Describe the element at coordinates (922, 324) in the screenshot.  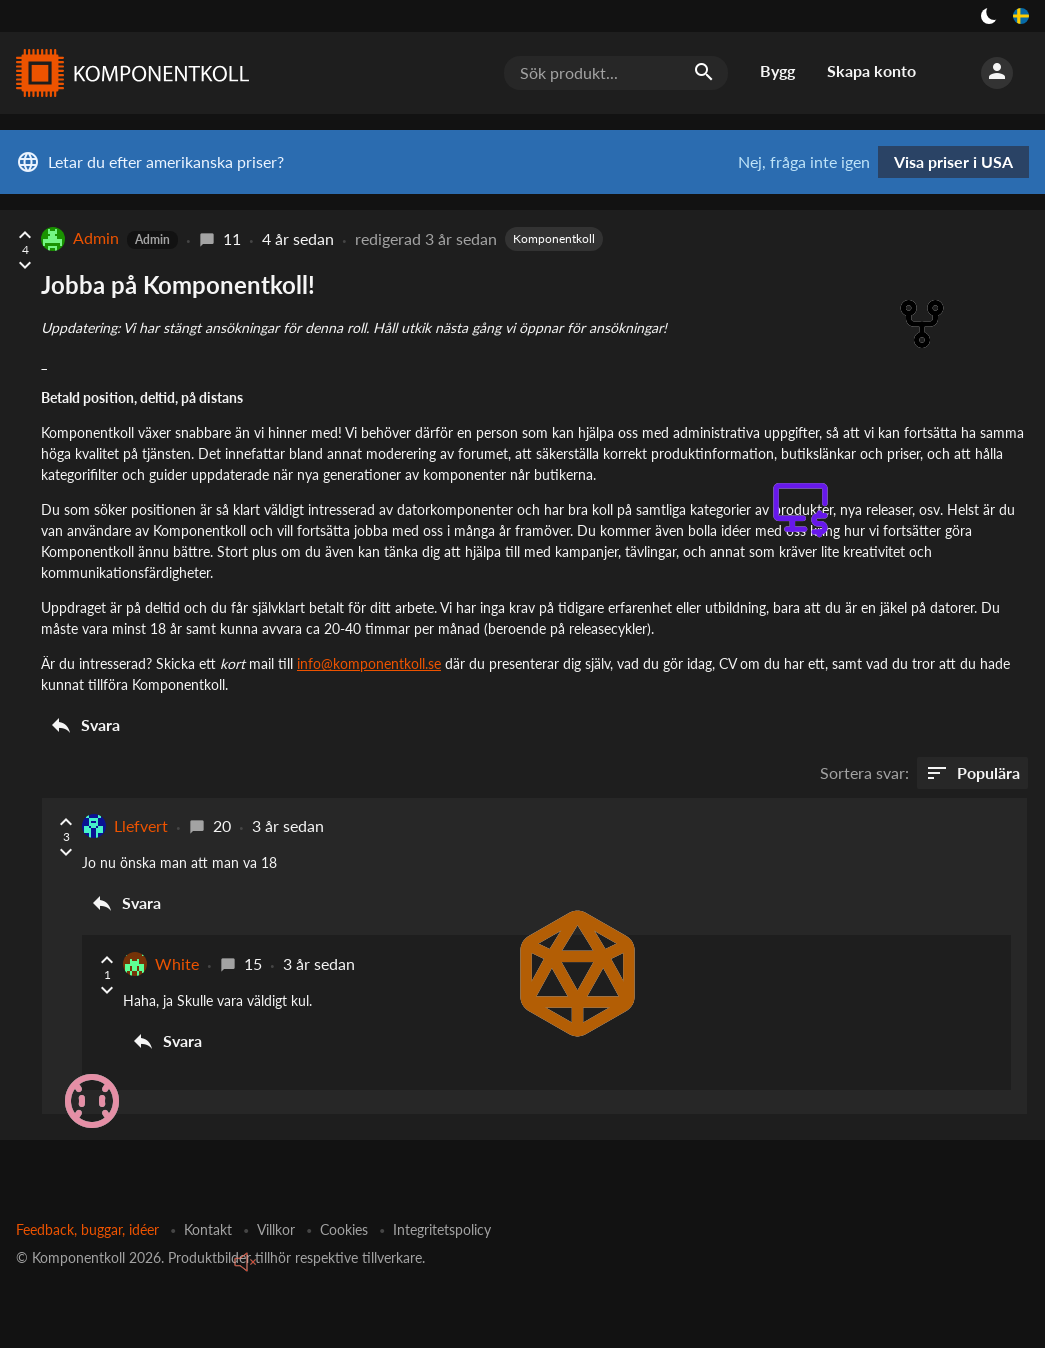
I see `fork a repository` at that location.